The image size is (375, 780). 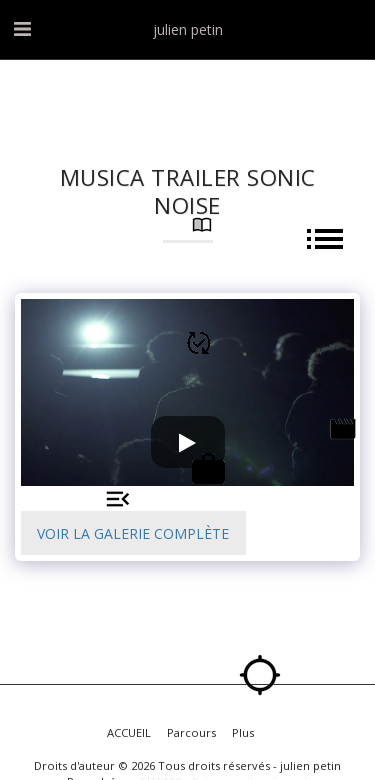 What do you see at coordinates (208, 469) in the screenshot?
I see `access work-related files or apps` at bounding box center [208, 469].